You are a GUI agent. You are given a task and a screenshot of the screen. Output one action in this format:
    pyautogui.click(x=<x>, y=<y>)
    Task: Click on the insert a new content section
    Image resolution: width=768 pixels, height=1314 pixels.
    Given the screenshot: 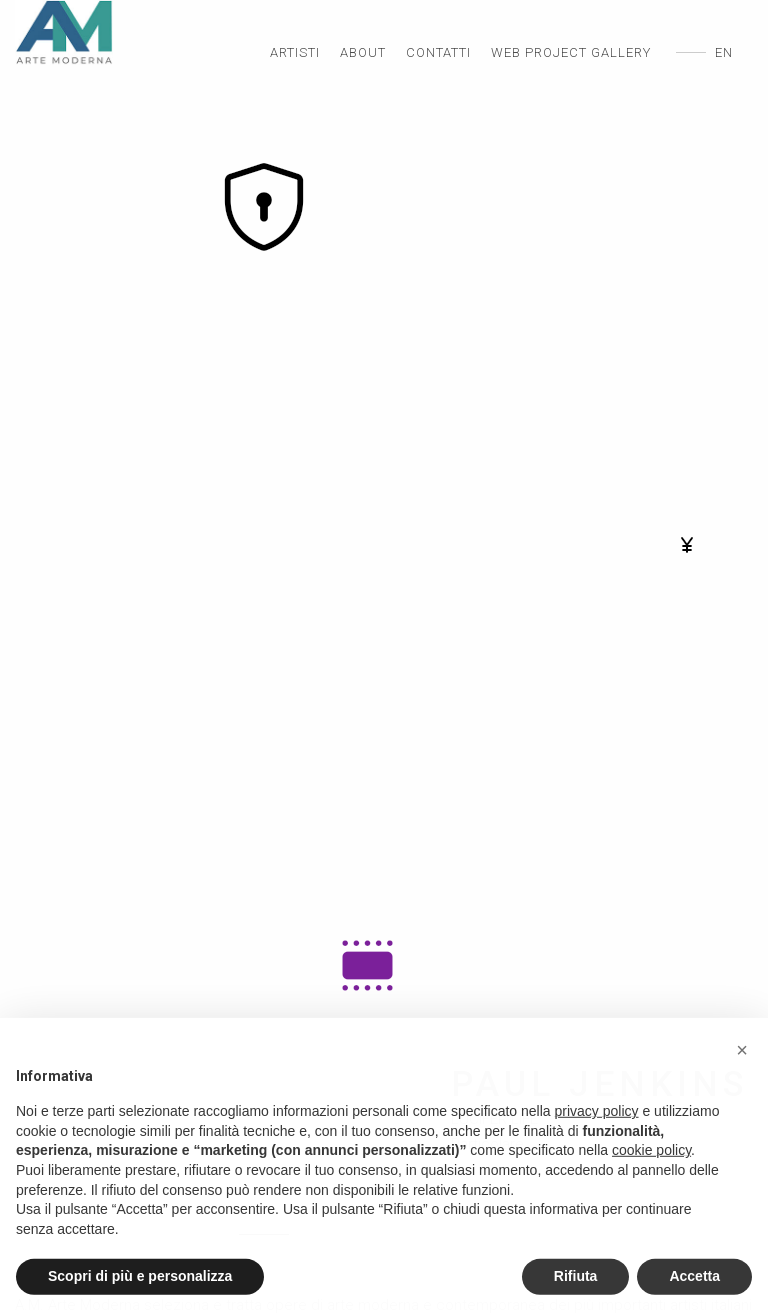 What is the action you would take?
    pyautogui.click(x=367, y=965)
    